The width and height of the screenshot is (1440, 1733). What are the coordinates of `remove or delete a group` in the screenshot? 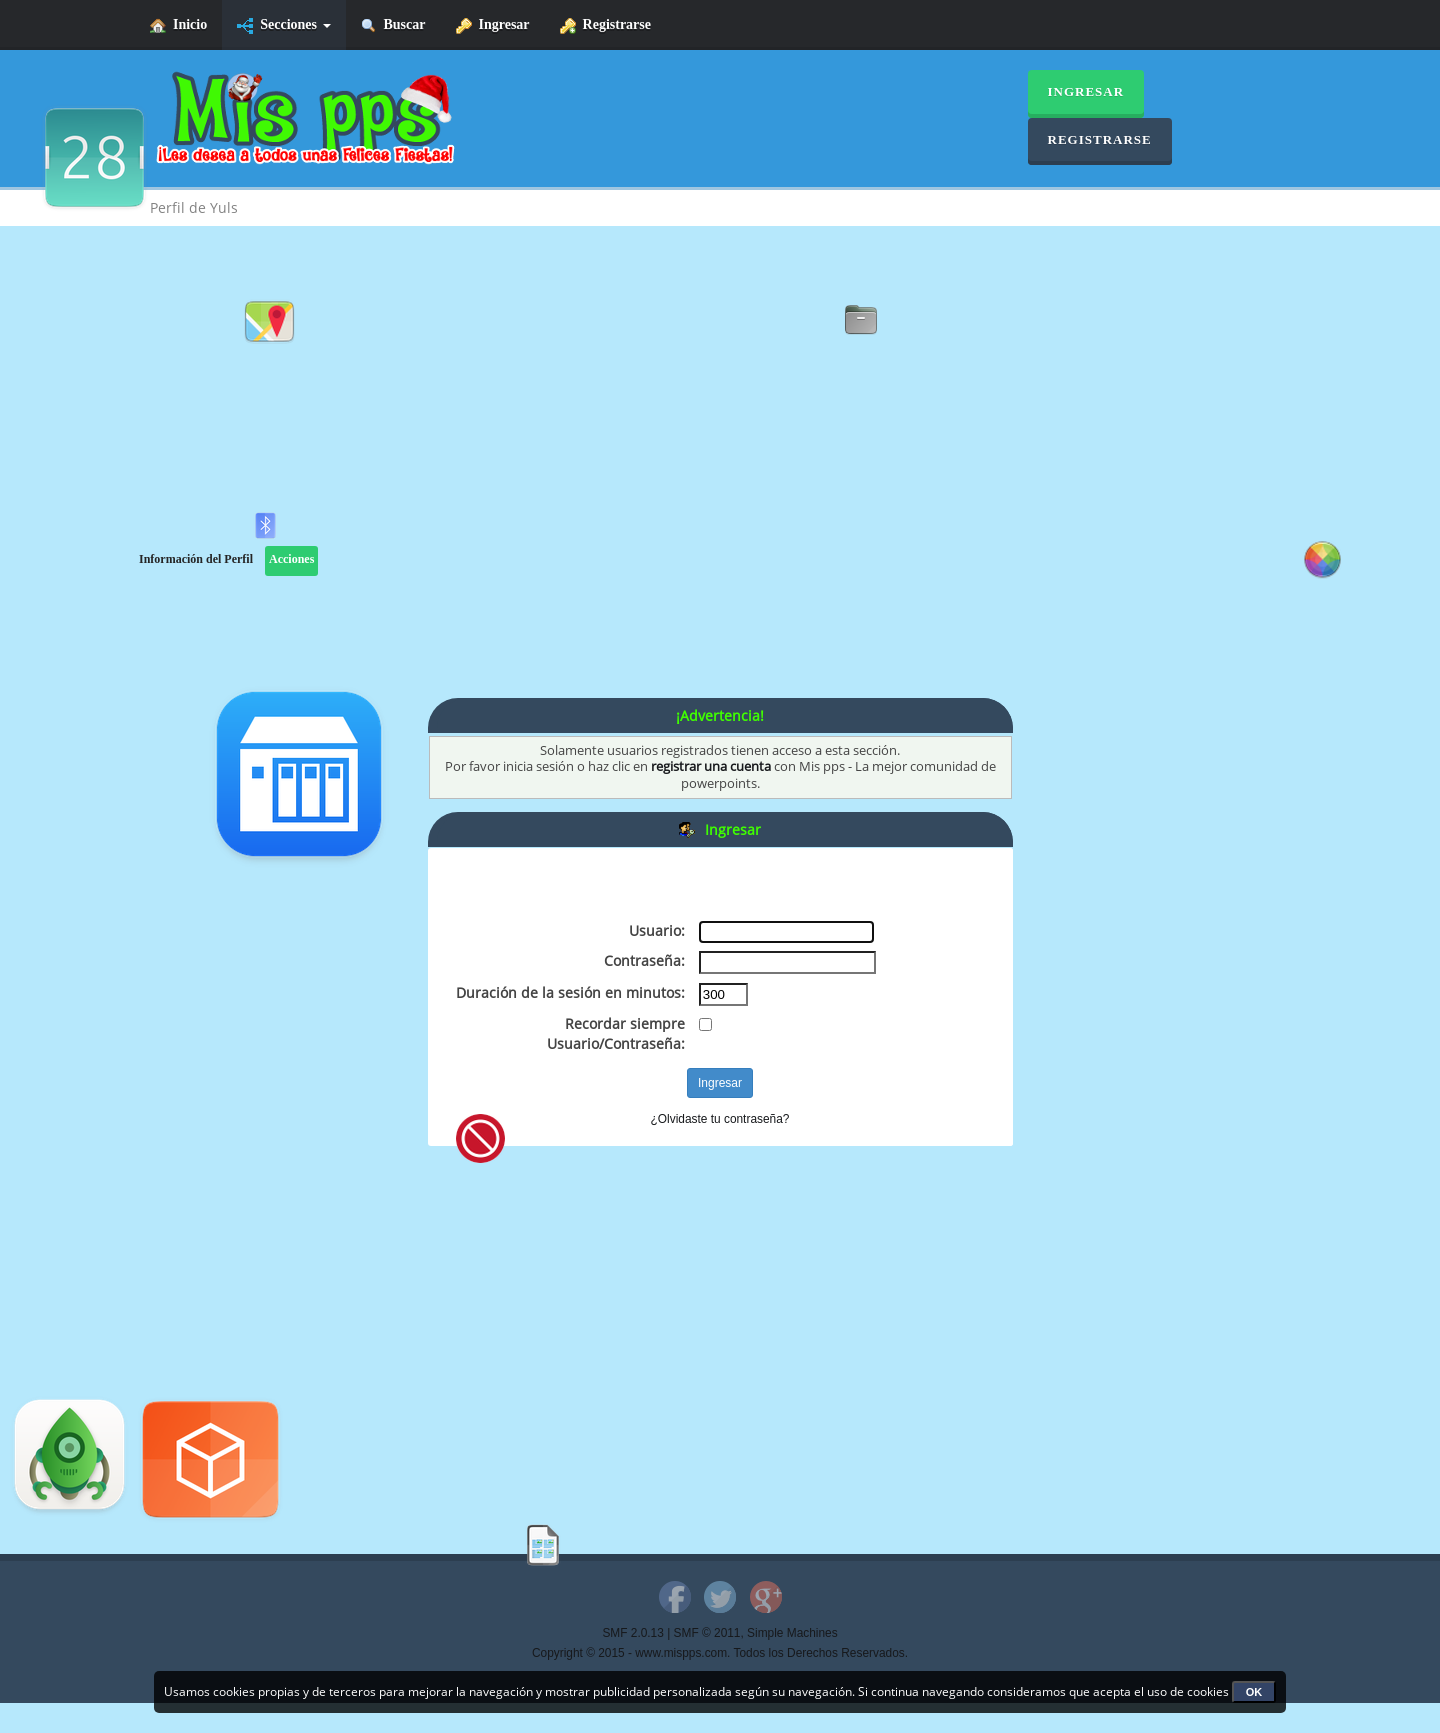 It's located at (480, 1138).